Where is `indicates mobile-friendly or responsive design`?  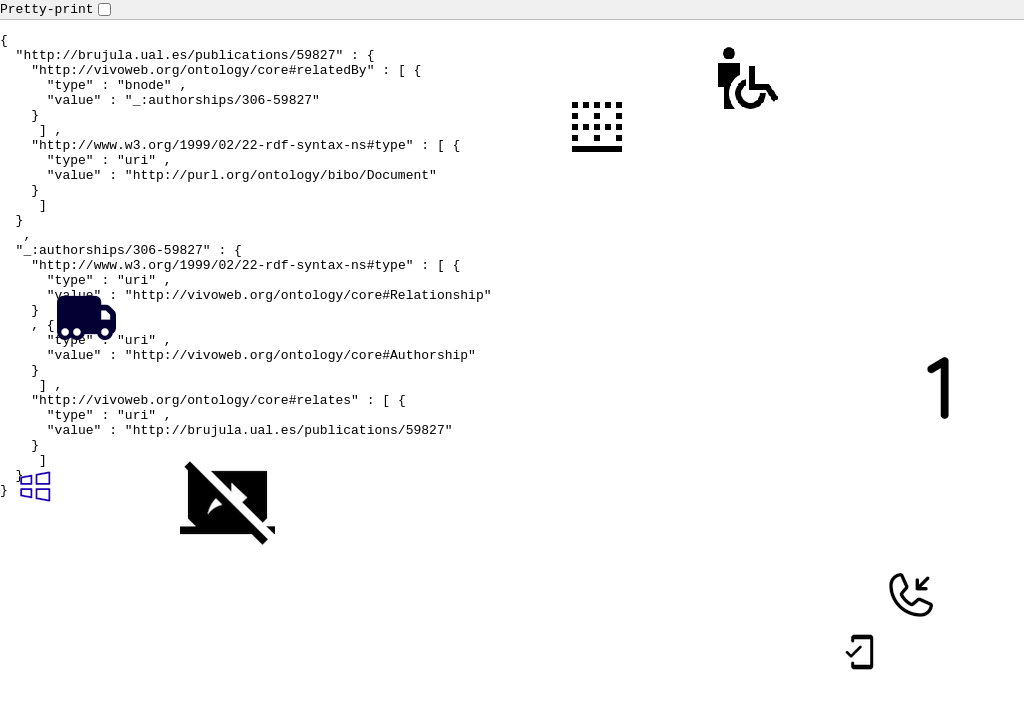 indicates mobile-friendly or responsive design is located at coordinates (859, 652).